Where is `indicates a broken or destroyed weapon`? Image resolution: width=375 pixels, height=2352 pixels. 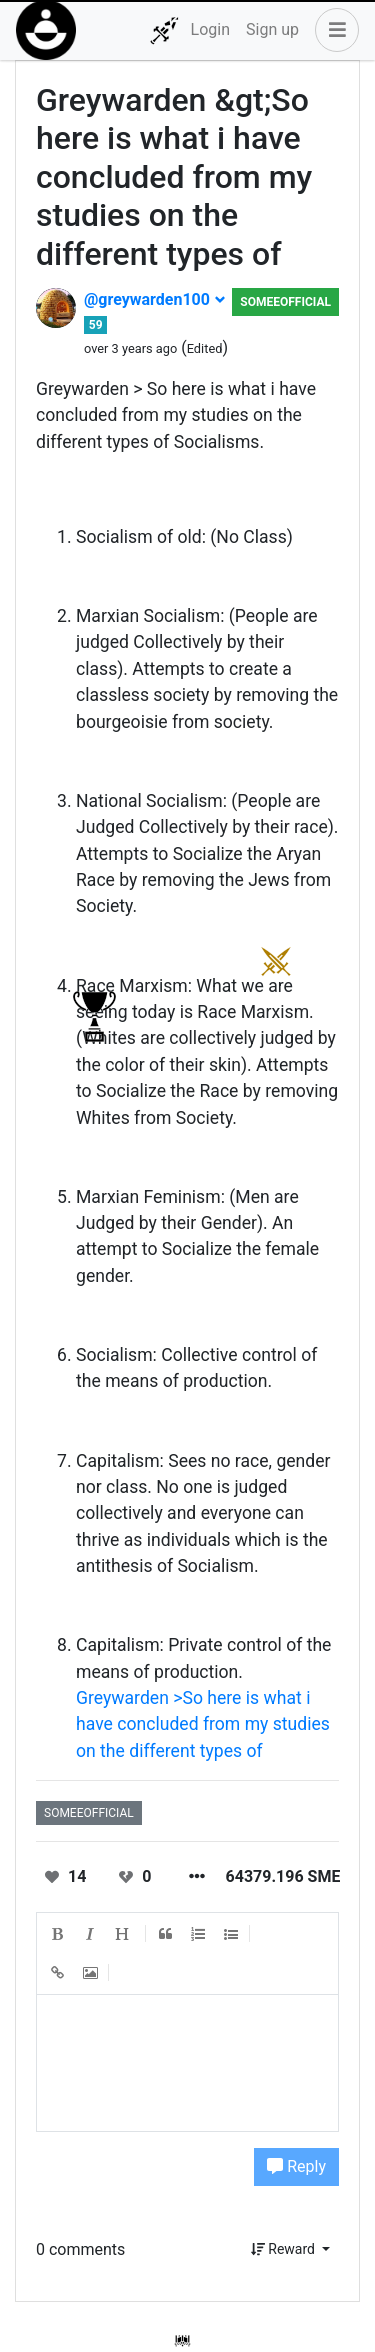 indicates a broken or destroyed weapon is located at coordinates (164, 31).